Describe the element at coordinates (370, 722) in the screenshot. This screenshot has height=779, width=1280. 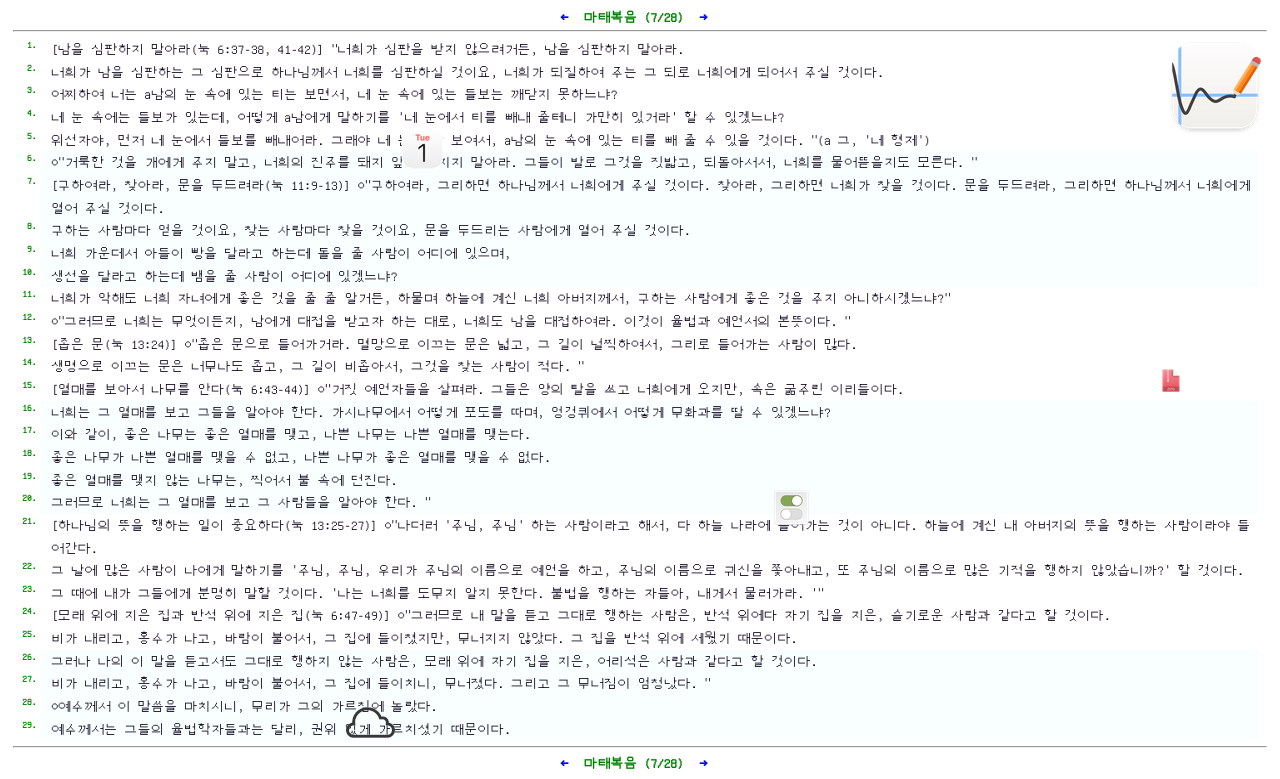
I see `access cloud storage or sync settings` at that location.